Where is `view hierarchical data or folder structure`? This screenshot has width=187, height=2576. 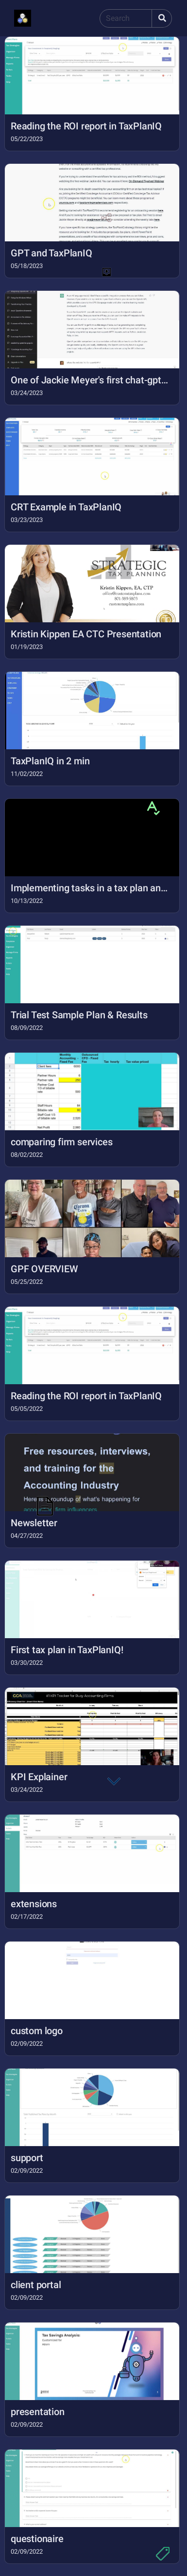
view hierarchical data or folder structure is located at coordinates (107, 218).